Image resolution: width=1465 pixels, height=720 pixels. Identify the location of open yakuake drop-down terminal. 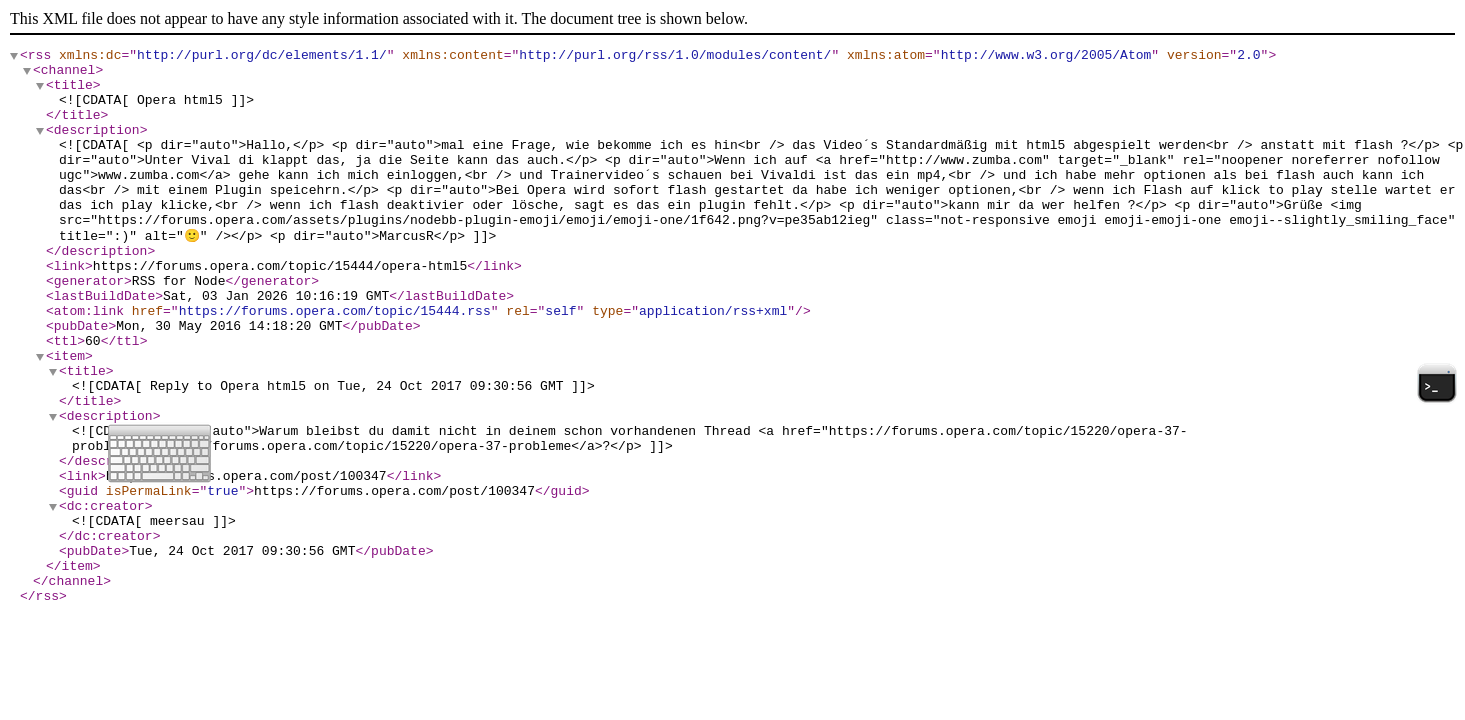
(1437, 383).